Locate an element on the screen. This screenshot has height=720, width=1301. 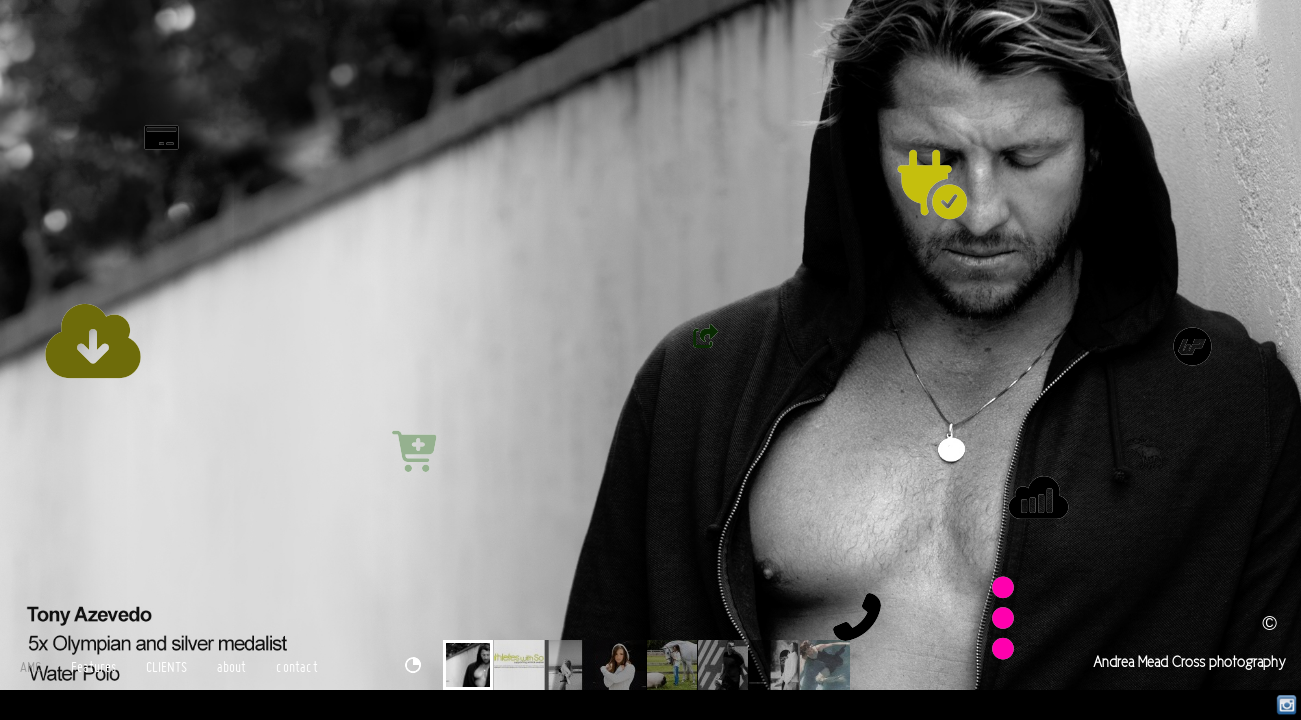
make a phone call is located at coordinates (857, 617).